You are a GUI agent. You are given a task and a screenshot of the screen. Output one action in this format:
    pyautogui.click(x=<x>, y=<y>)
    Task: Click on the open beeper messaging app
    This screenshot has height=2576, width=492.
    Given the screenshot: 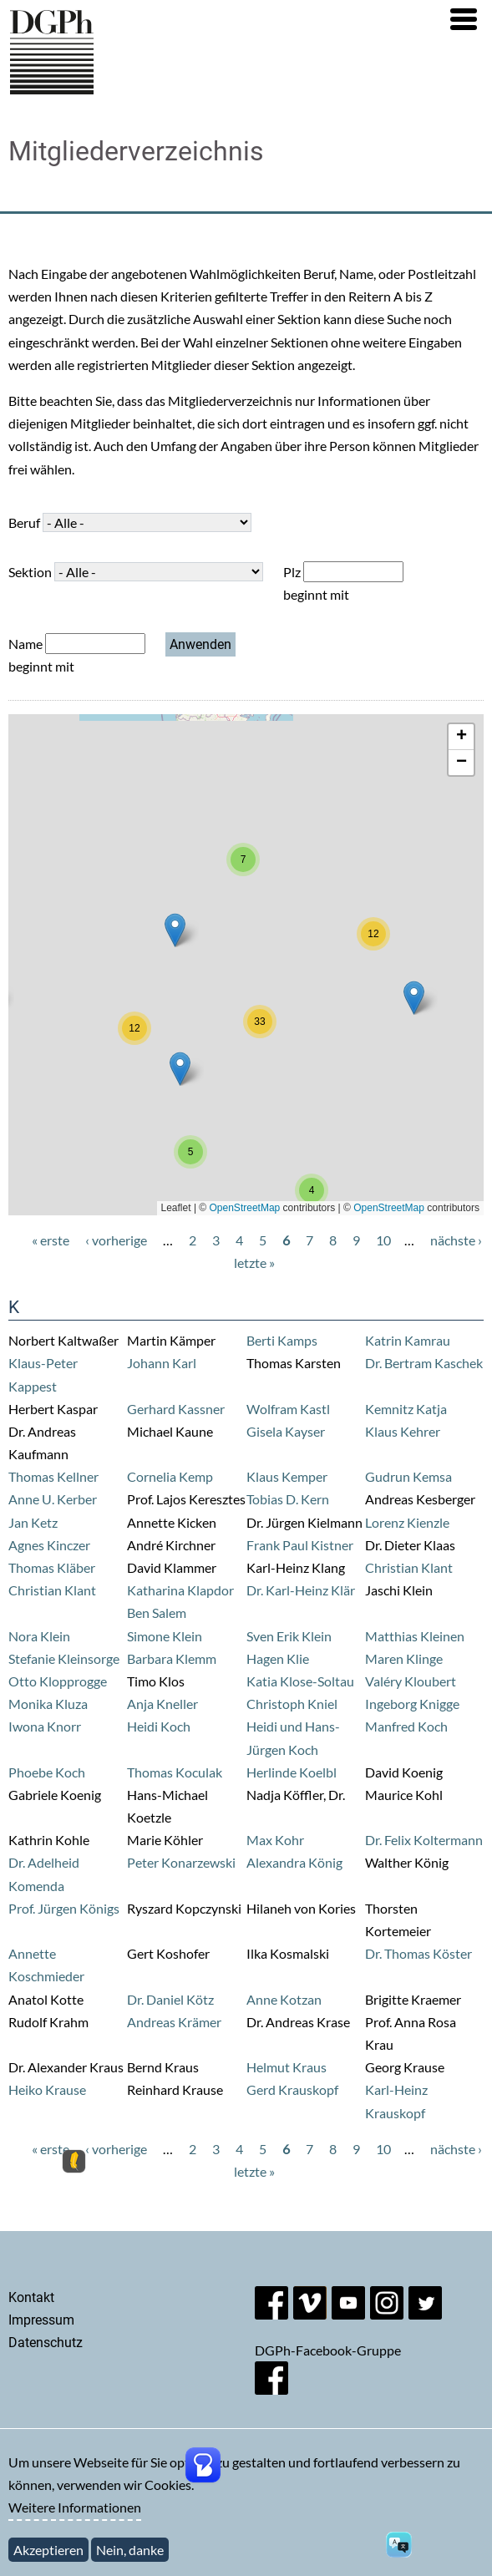 What is the action you would take?
    pyautogui.click(x=203, y=2465)
    